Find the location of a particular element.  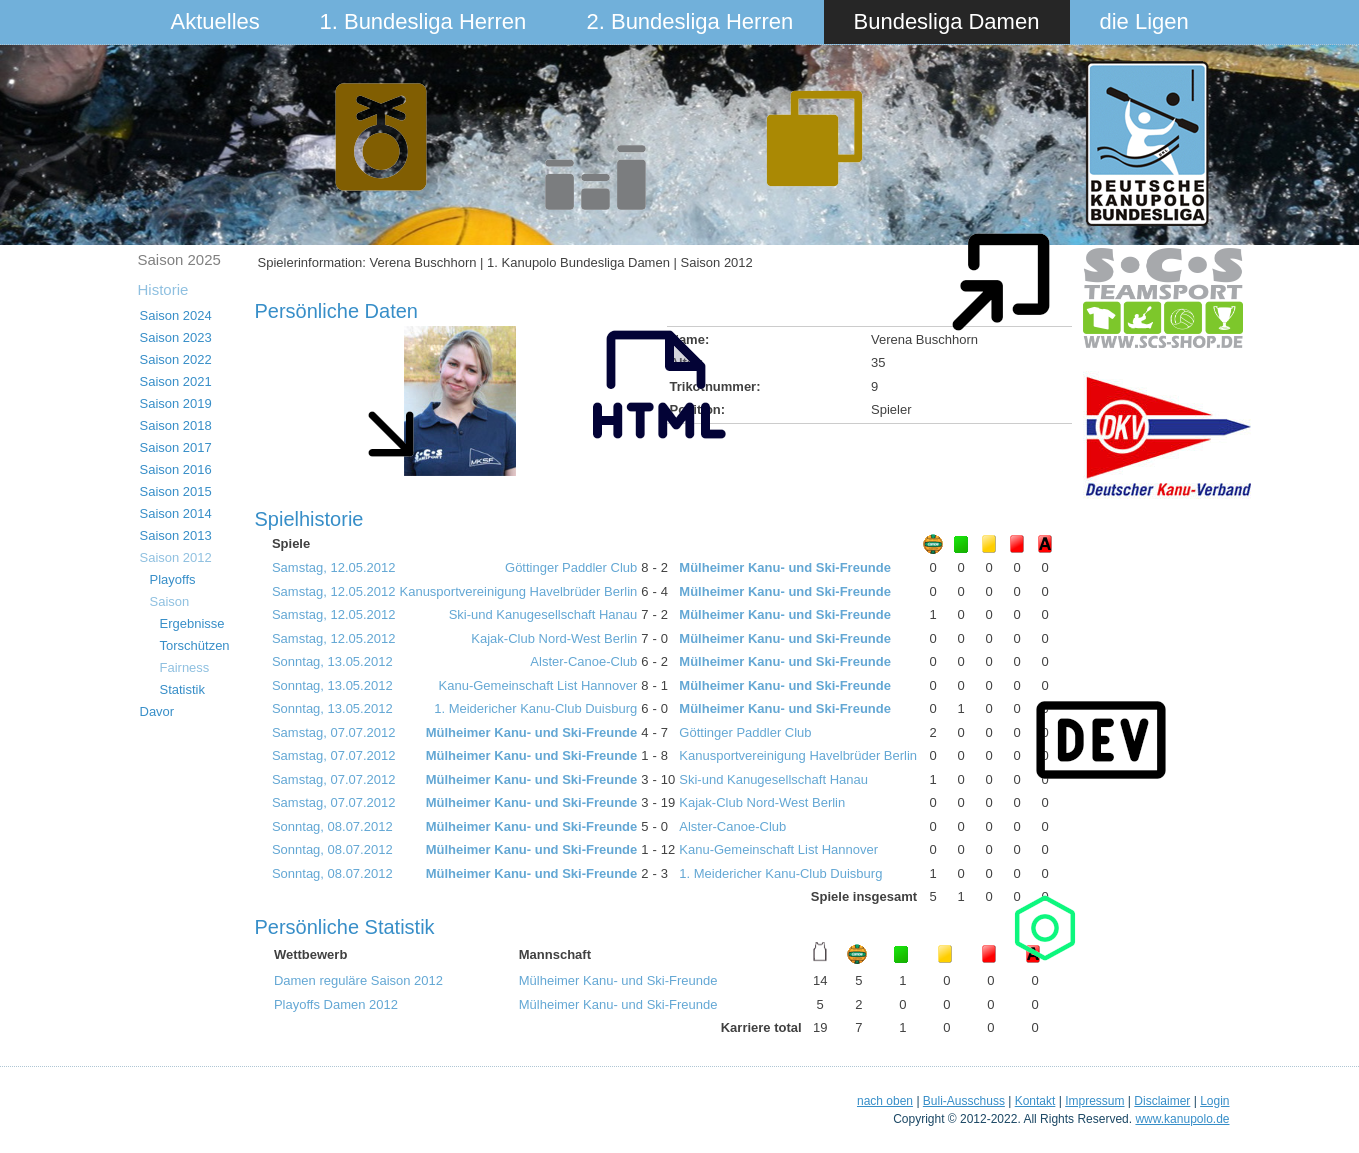

indicates nonbinary gender identity option is located at coordinates (381, 137).